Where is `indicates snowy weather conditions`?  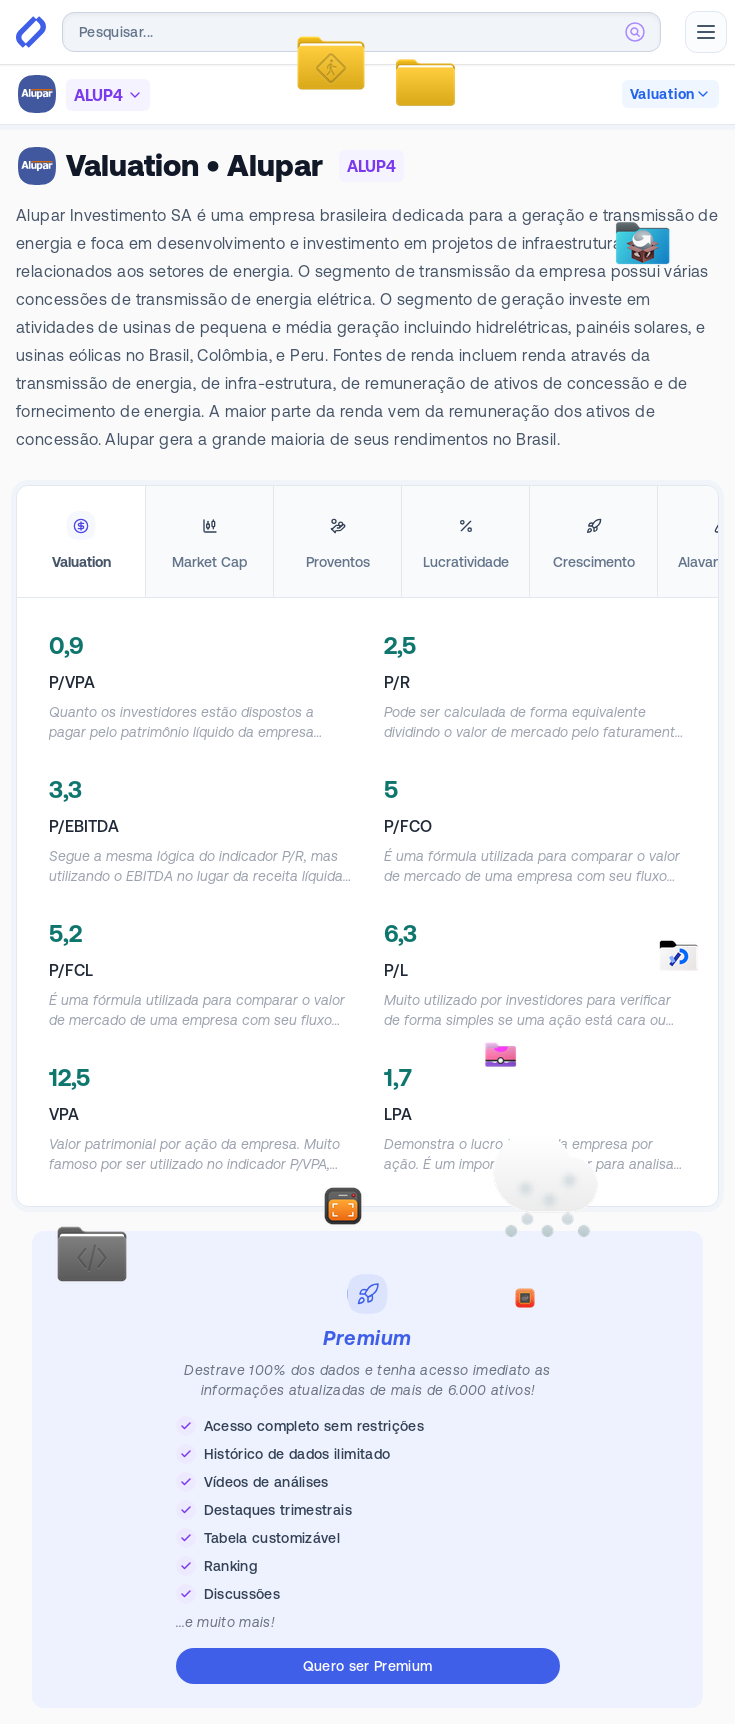 indicates snowy weather conditions is located at coordinates (545, 1184).